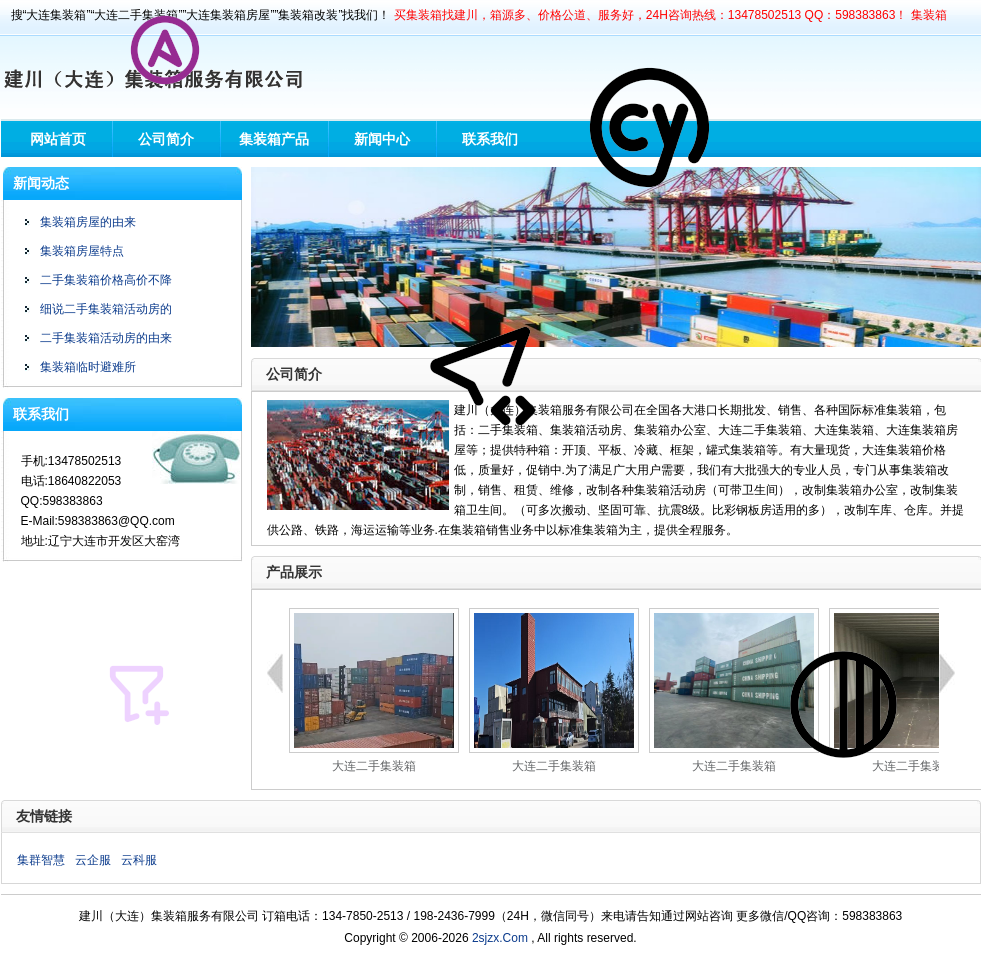 This screenshot has height=959, width=981. I want to click on ansible automation platform logo, so click(165, 50).